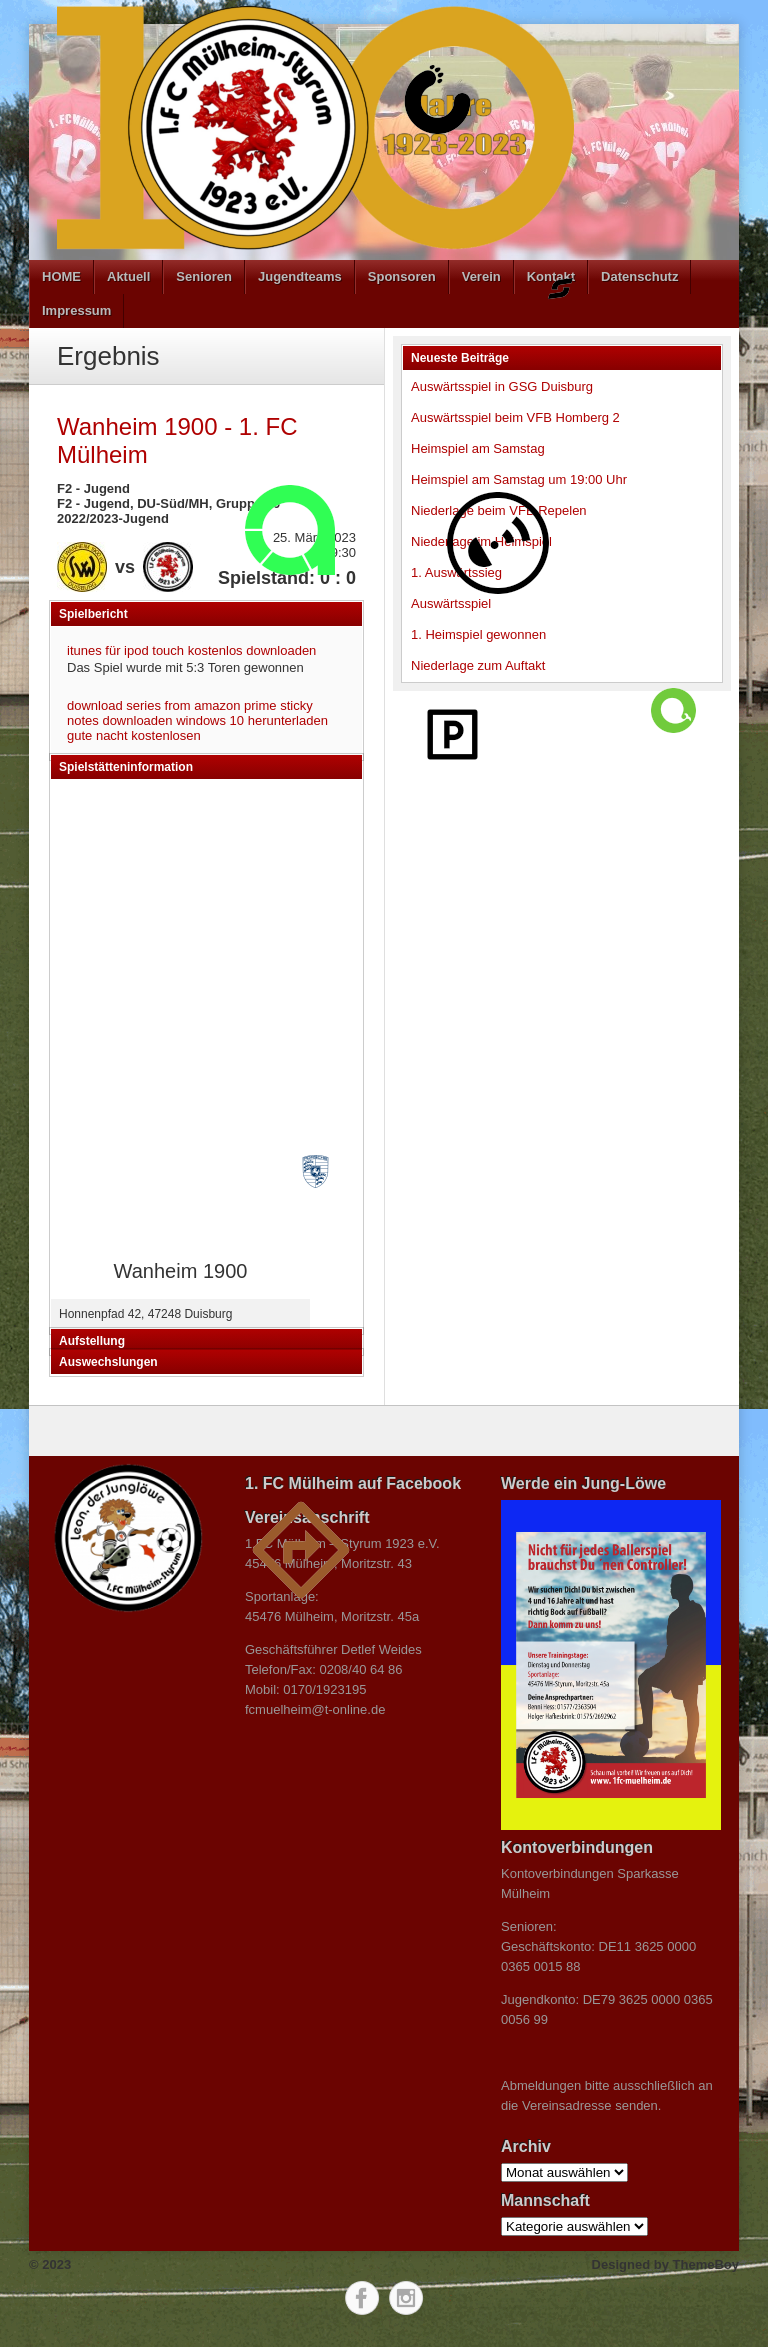 Image resolution: width=768 pixels, height=2347 pixels. Describe the element at coordinates (290, 530) in the screenshot. I see `akaunting accounting software logo` at that location.